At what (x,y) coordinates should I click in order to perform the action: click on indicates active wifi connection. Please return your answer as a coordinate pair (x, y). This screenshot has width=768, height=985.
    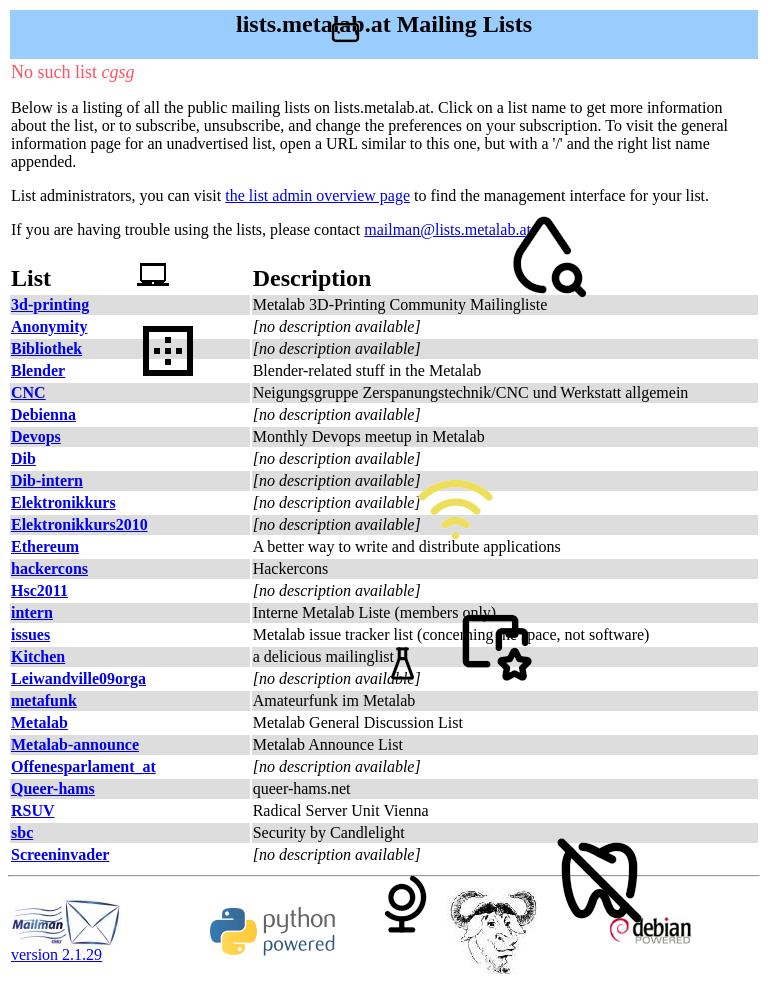
    Looking at the image, I should click on (455, 509).